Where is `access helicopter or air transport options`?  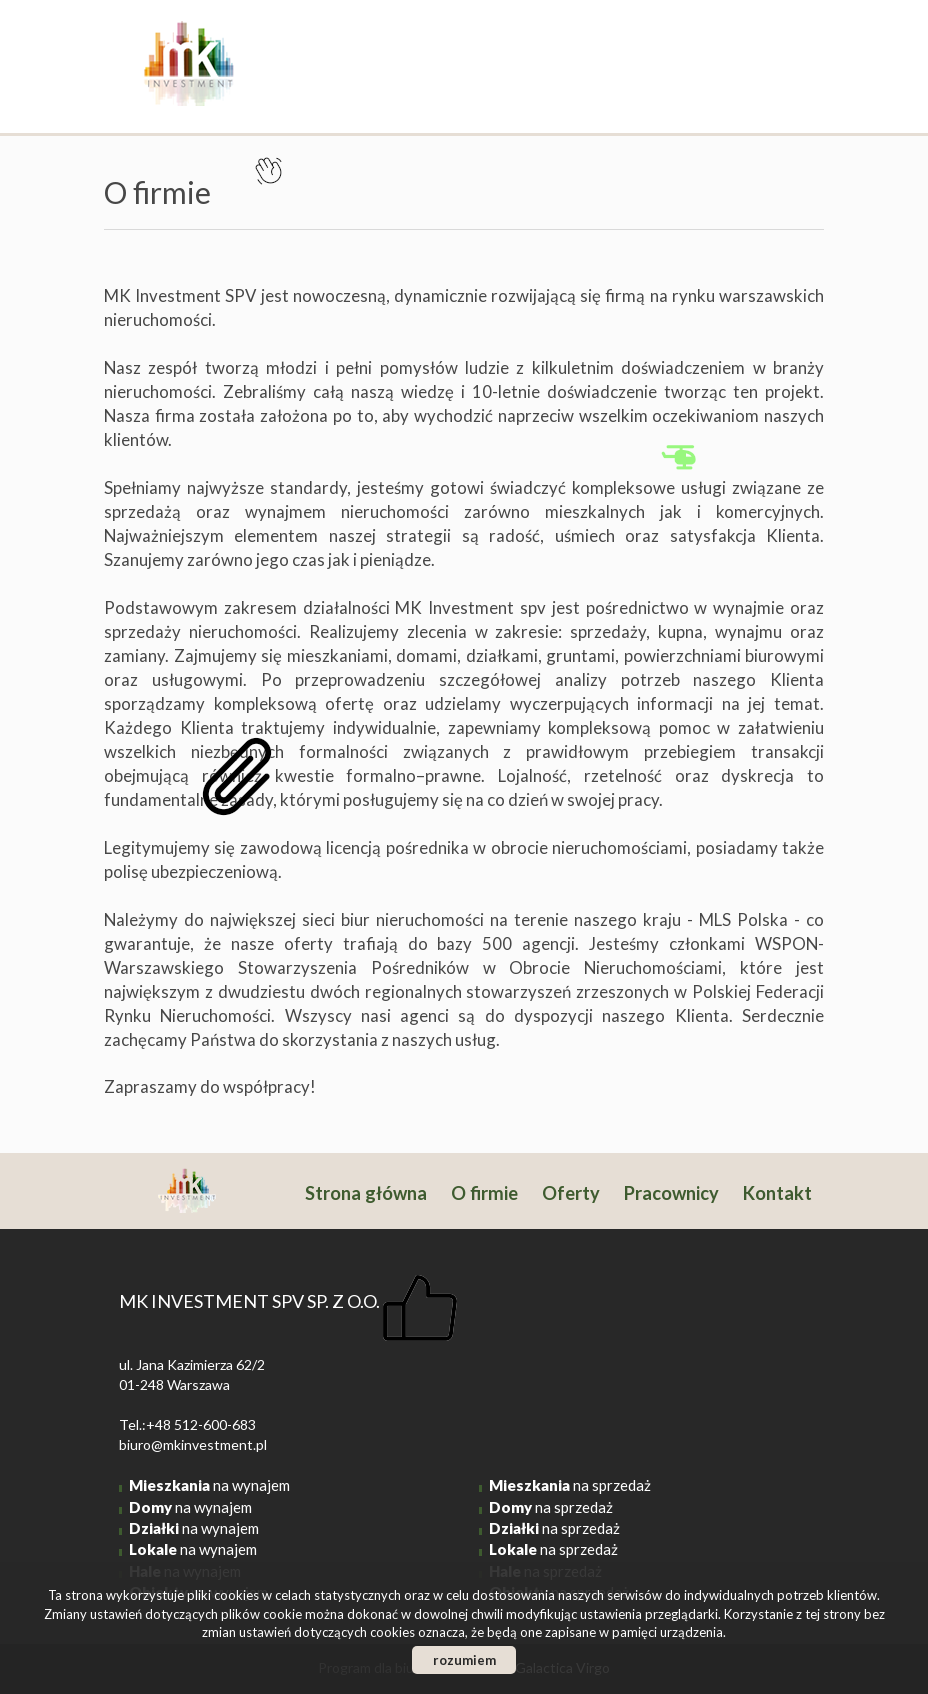
access helicopter or air transport options is located at coordinates (679, 456).